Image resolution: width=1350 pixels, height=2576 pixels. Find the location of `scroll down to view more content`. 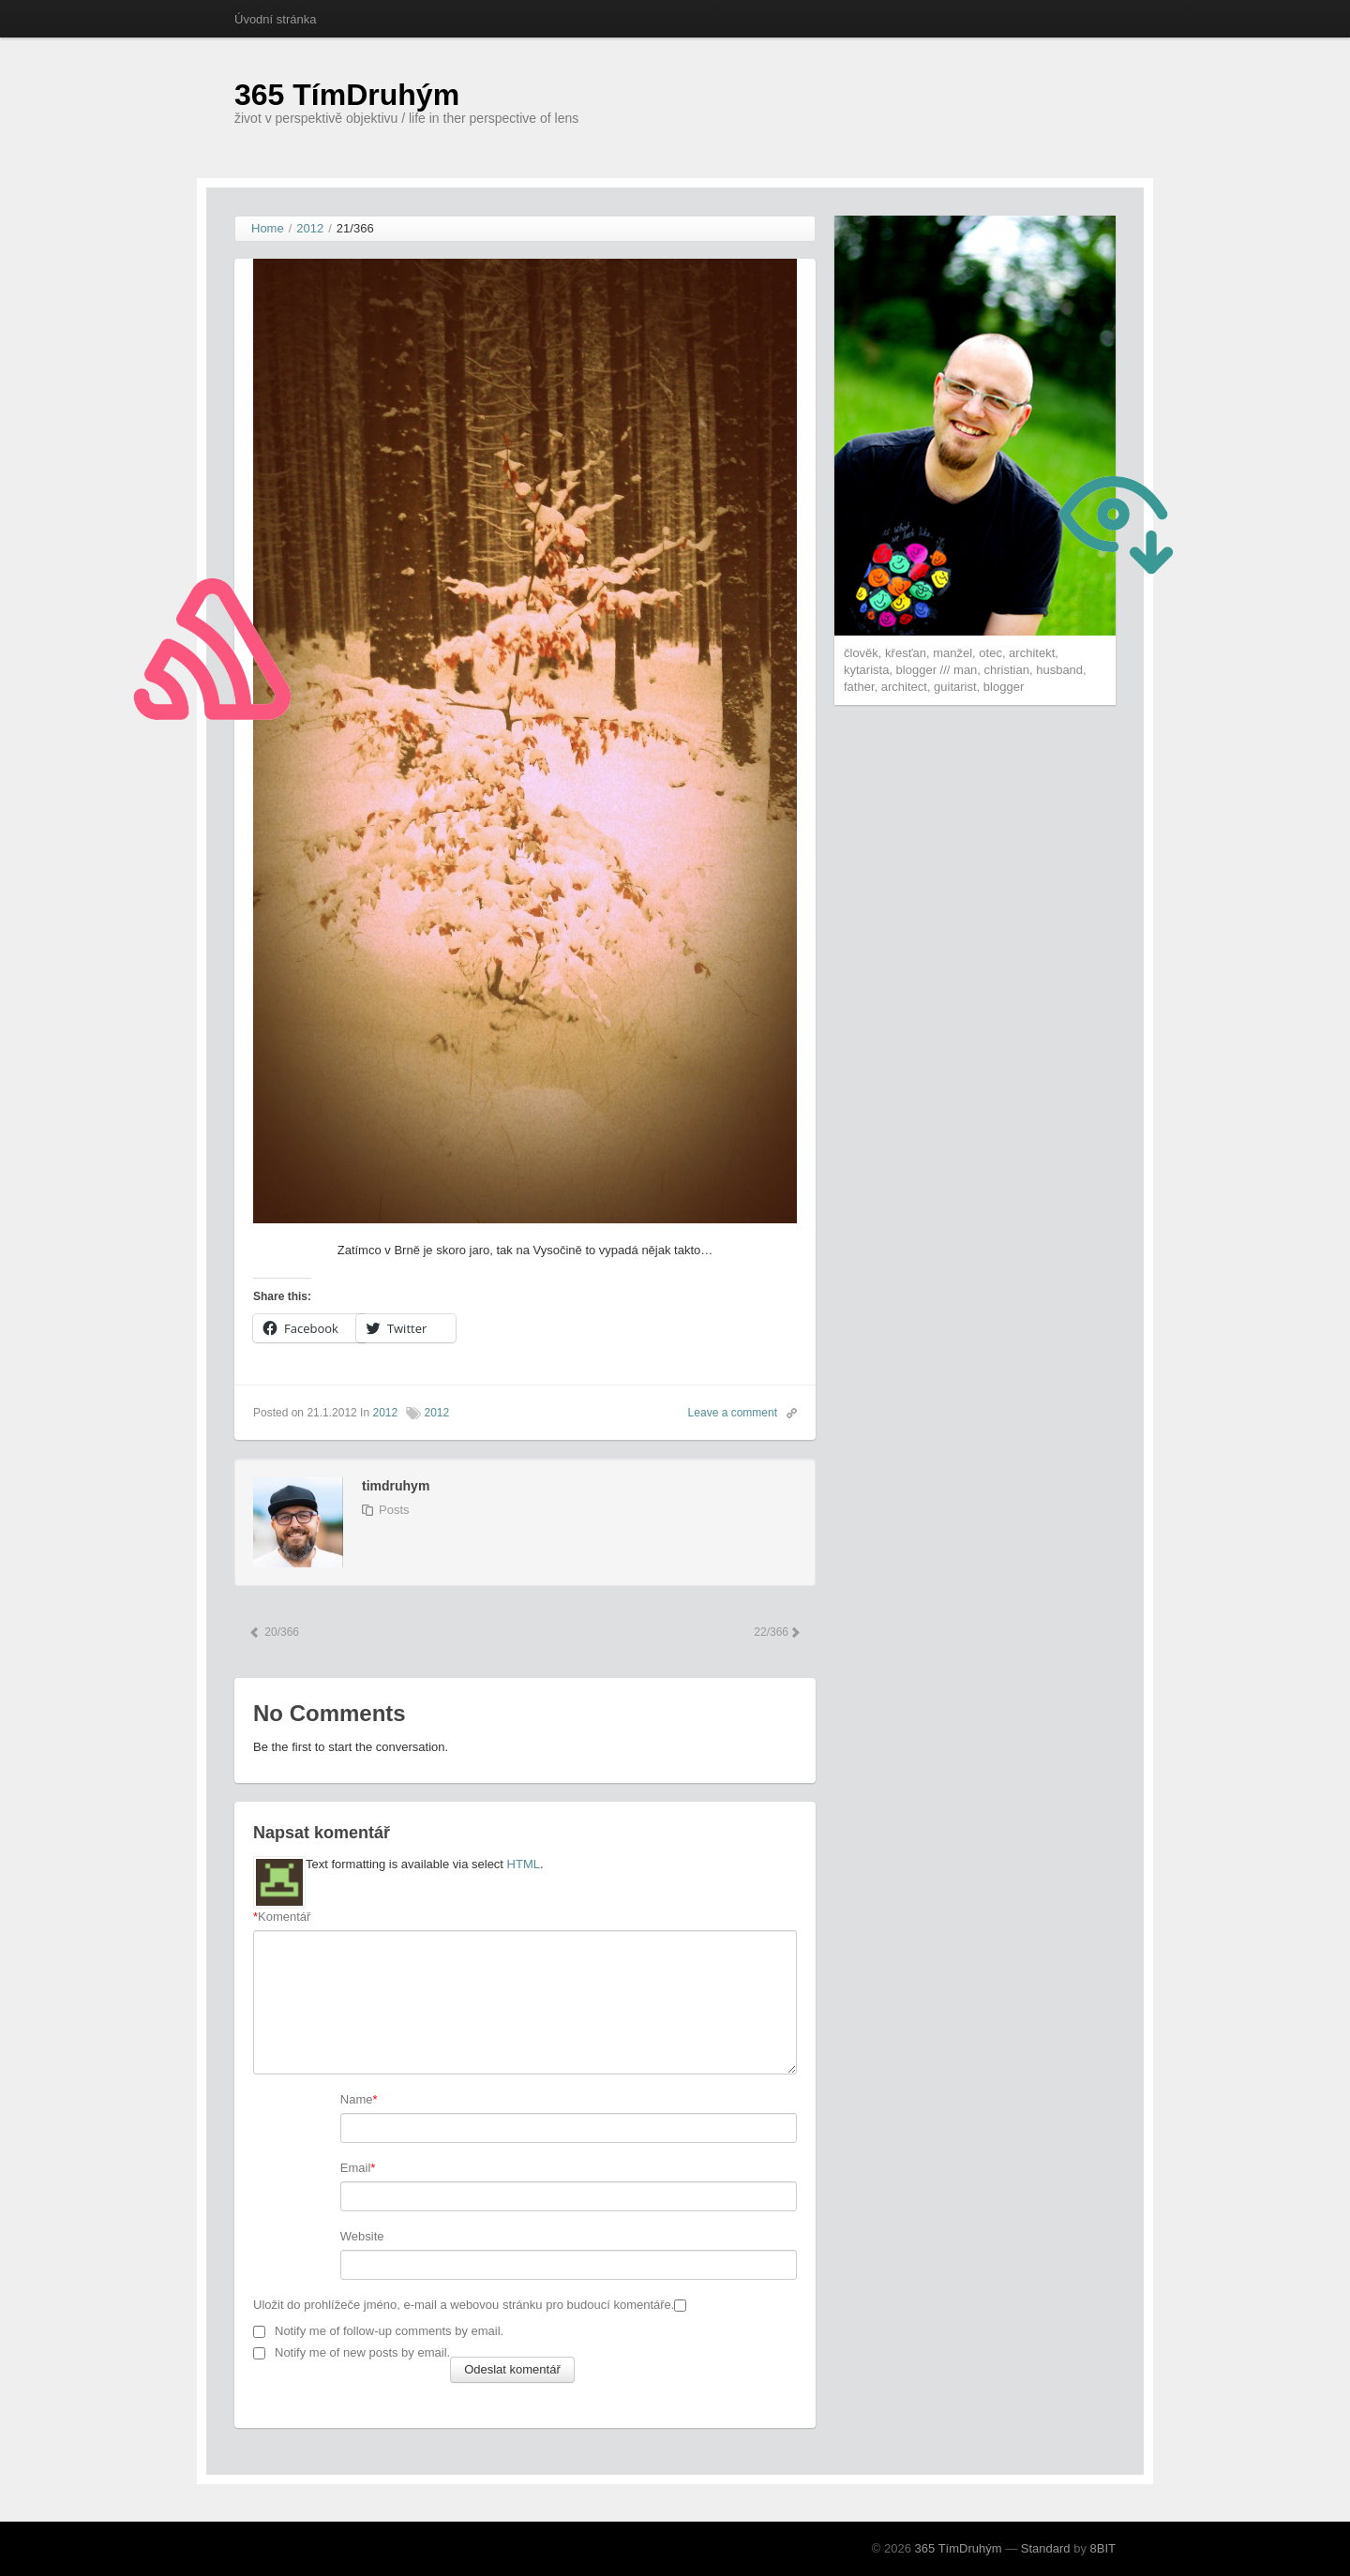

scroll down to view more content is located at coordinates (1113, 514).